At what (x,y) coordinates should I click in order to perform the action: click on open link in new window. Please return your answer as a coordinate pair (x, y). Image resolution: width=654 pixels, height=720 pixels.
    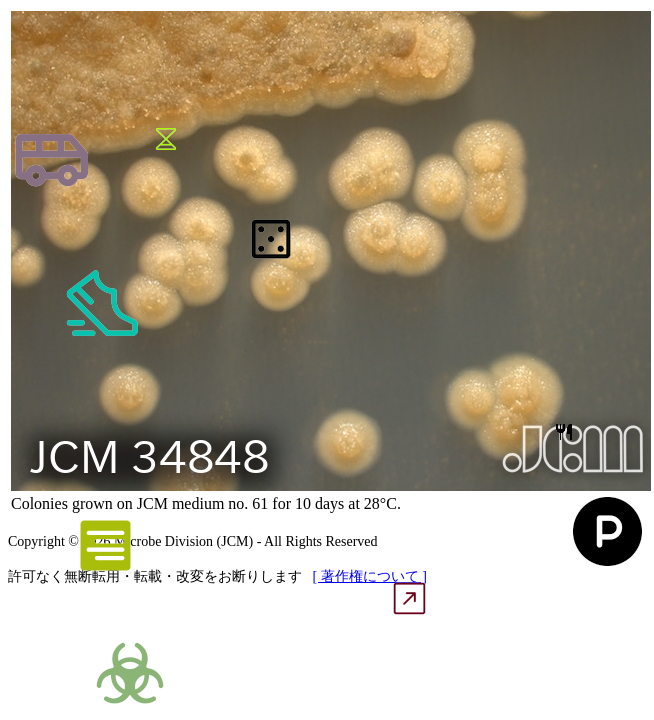
    Looking at the image, I should click on (409, 598).